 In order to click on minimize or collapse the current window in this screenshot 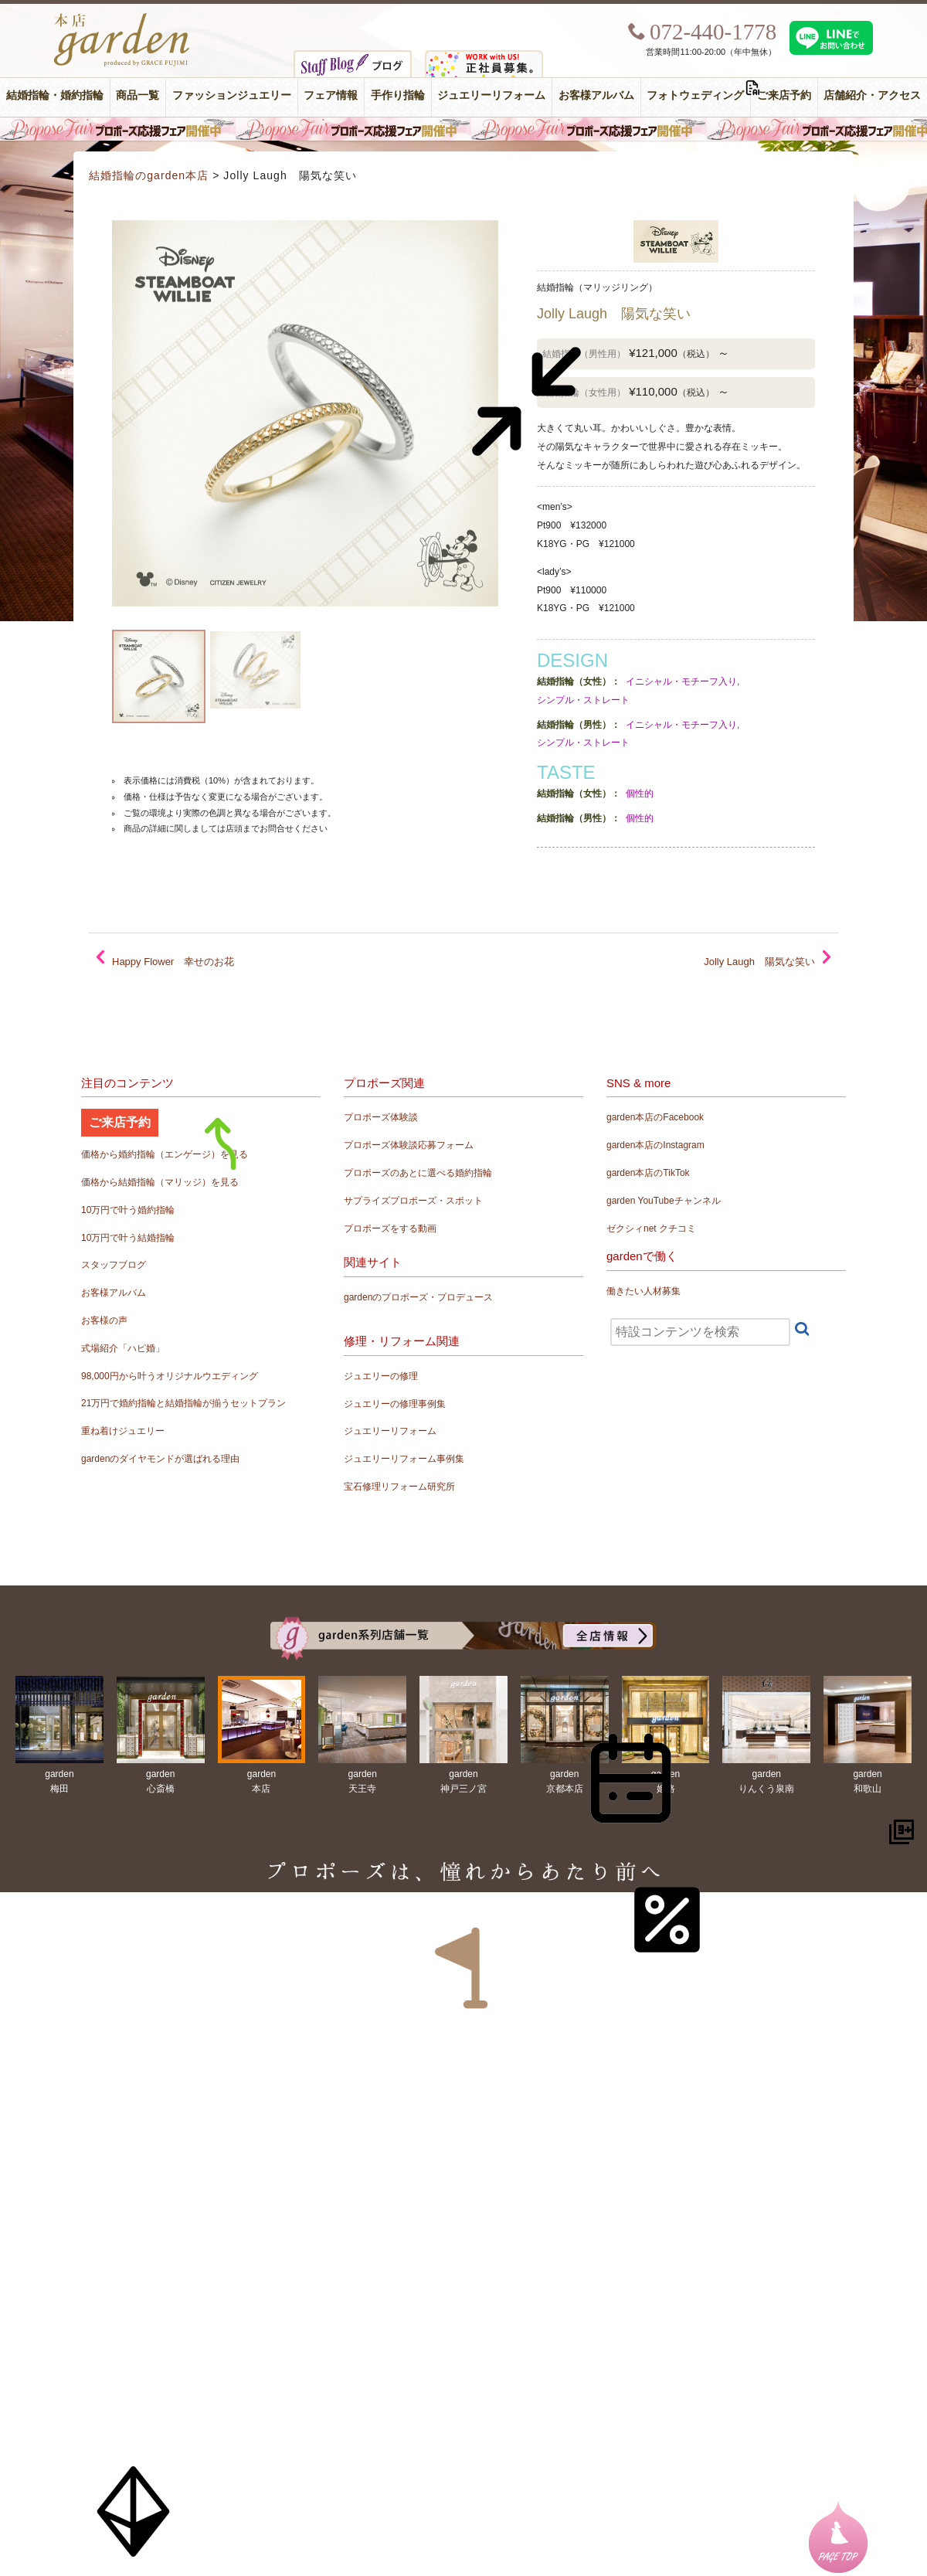, I will do `click(526, 401)`.